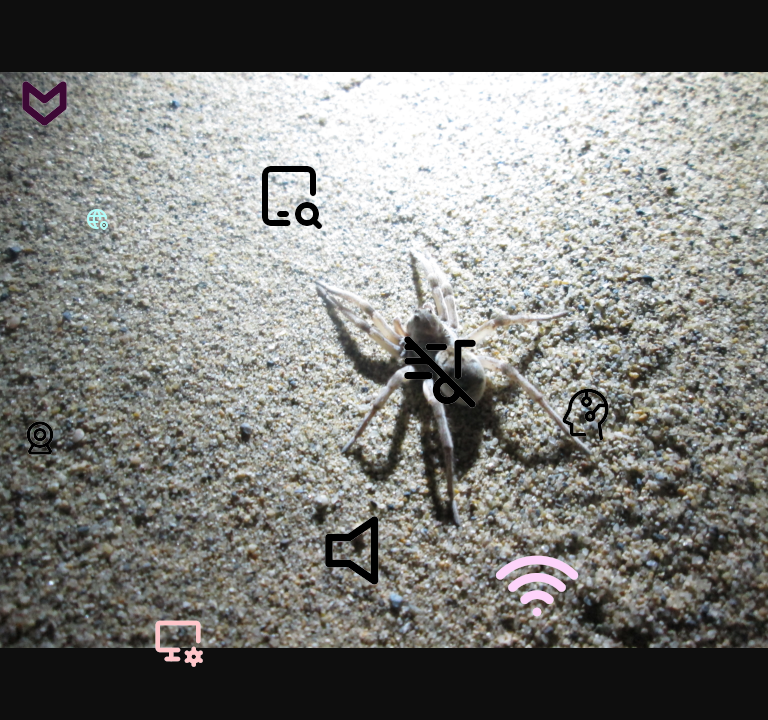 Image resolution: width=768 pixels, height=720 pixels. I want to click on access webcam settings, so click(40, 438).